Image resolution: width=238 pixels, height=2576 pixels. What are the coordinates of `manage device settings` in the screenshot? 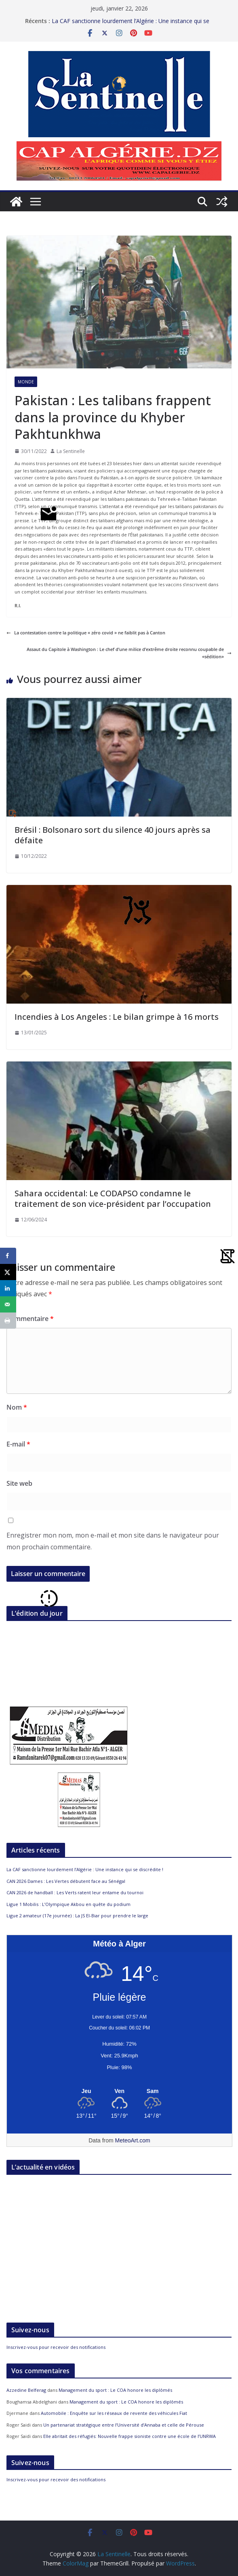 It's located at (12, 813).